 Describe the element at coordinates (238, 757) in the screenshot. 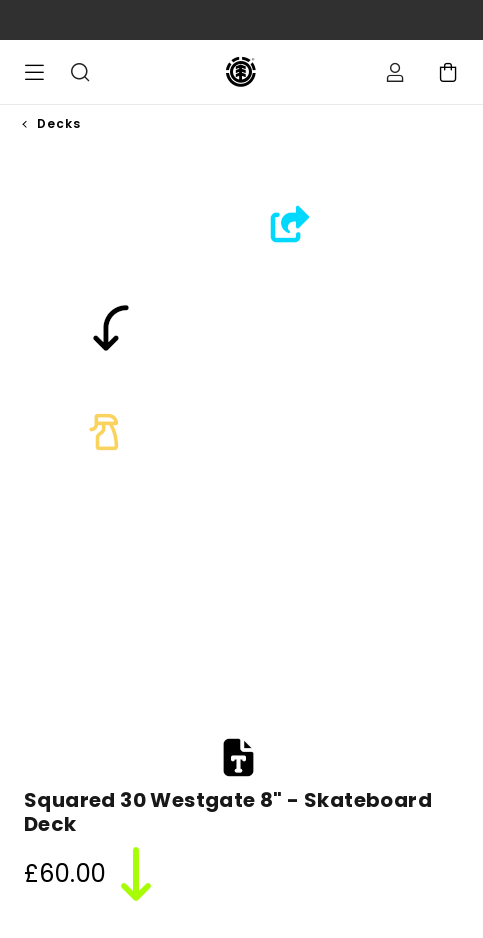

I see `open a text or typography file` at that location.